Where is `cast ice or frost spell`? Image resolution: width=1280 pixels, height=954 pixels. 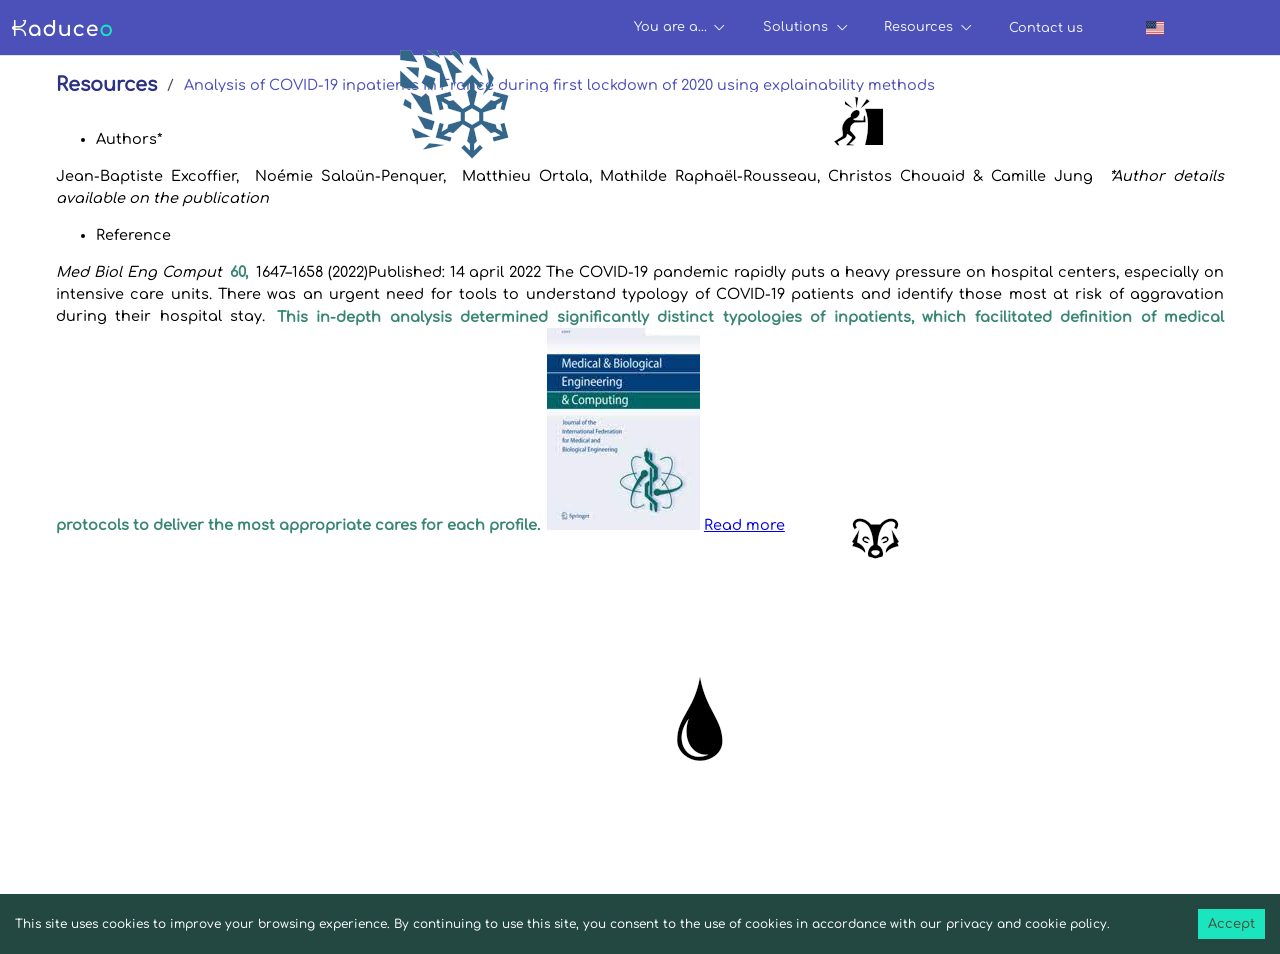 cast ice or frost spell is located at coordinates (454, 104).